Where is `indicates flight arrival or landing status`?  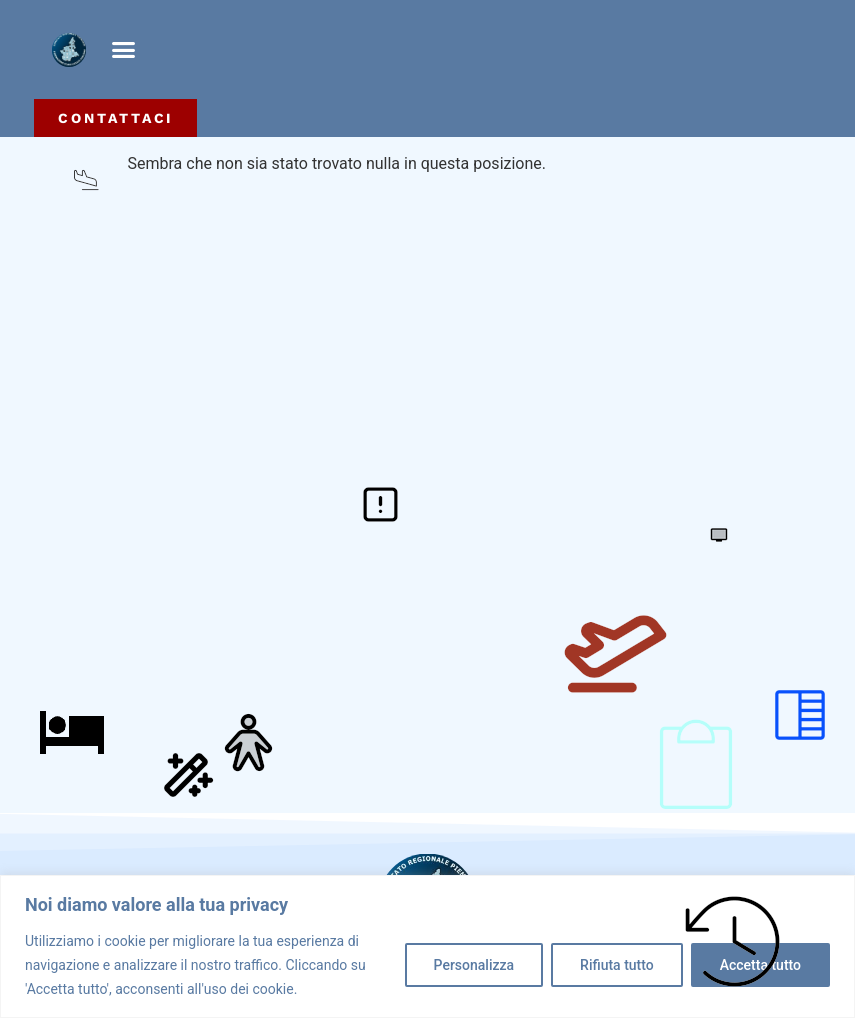 indicates flight arrival or landing status is located at coordinates (85, 180).